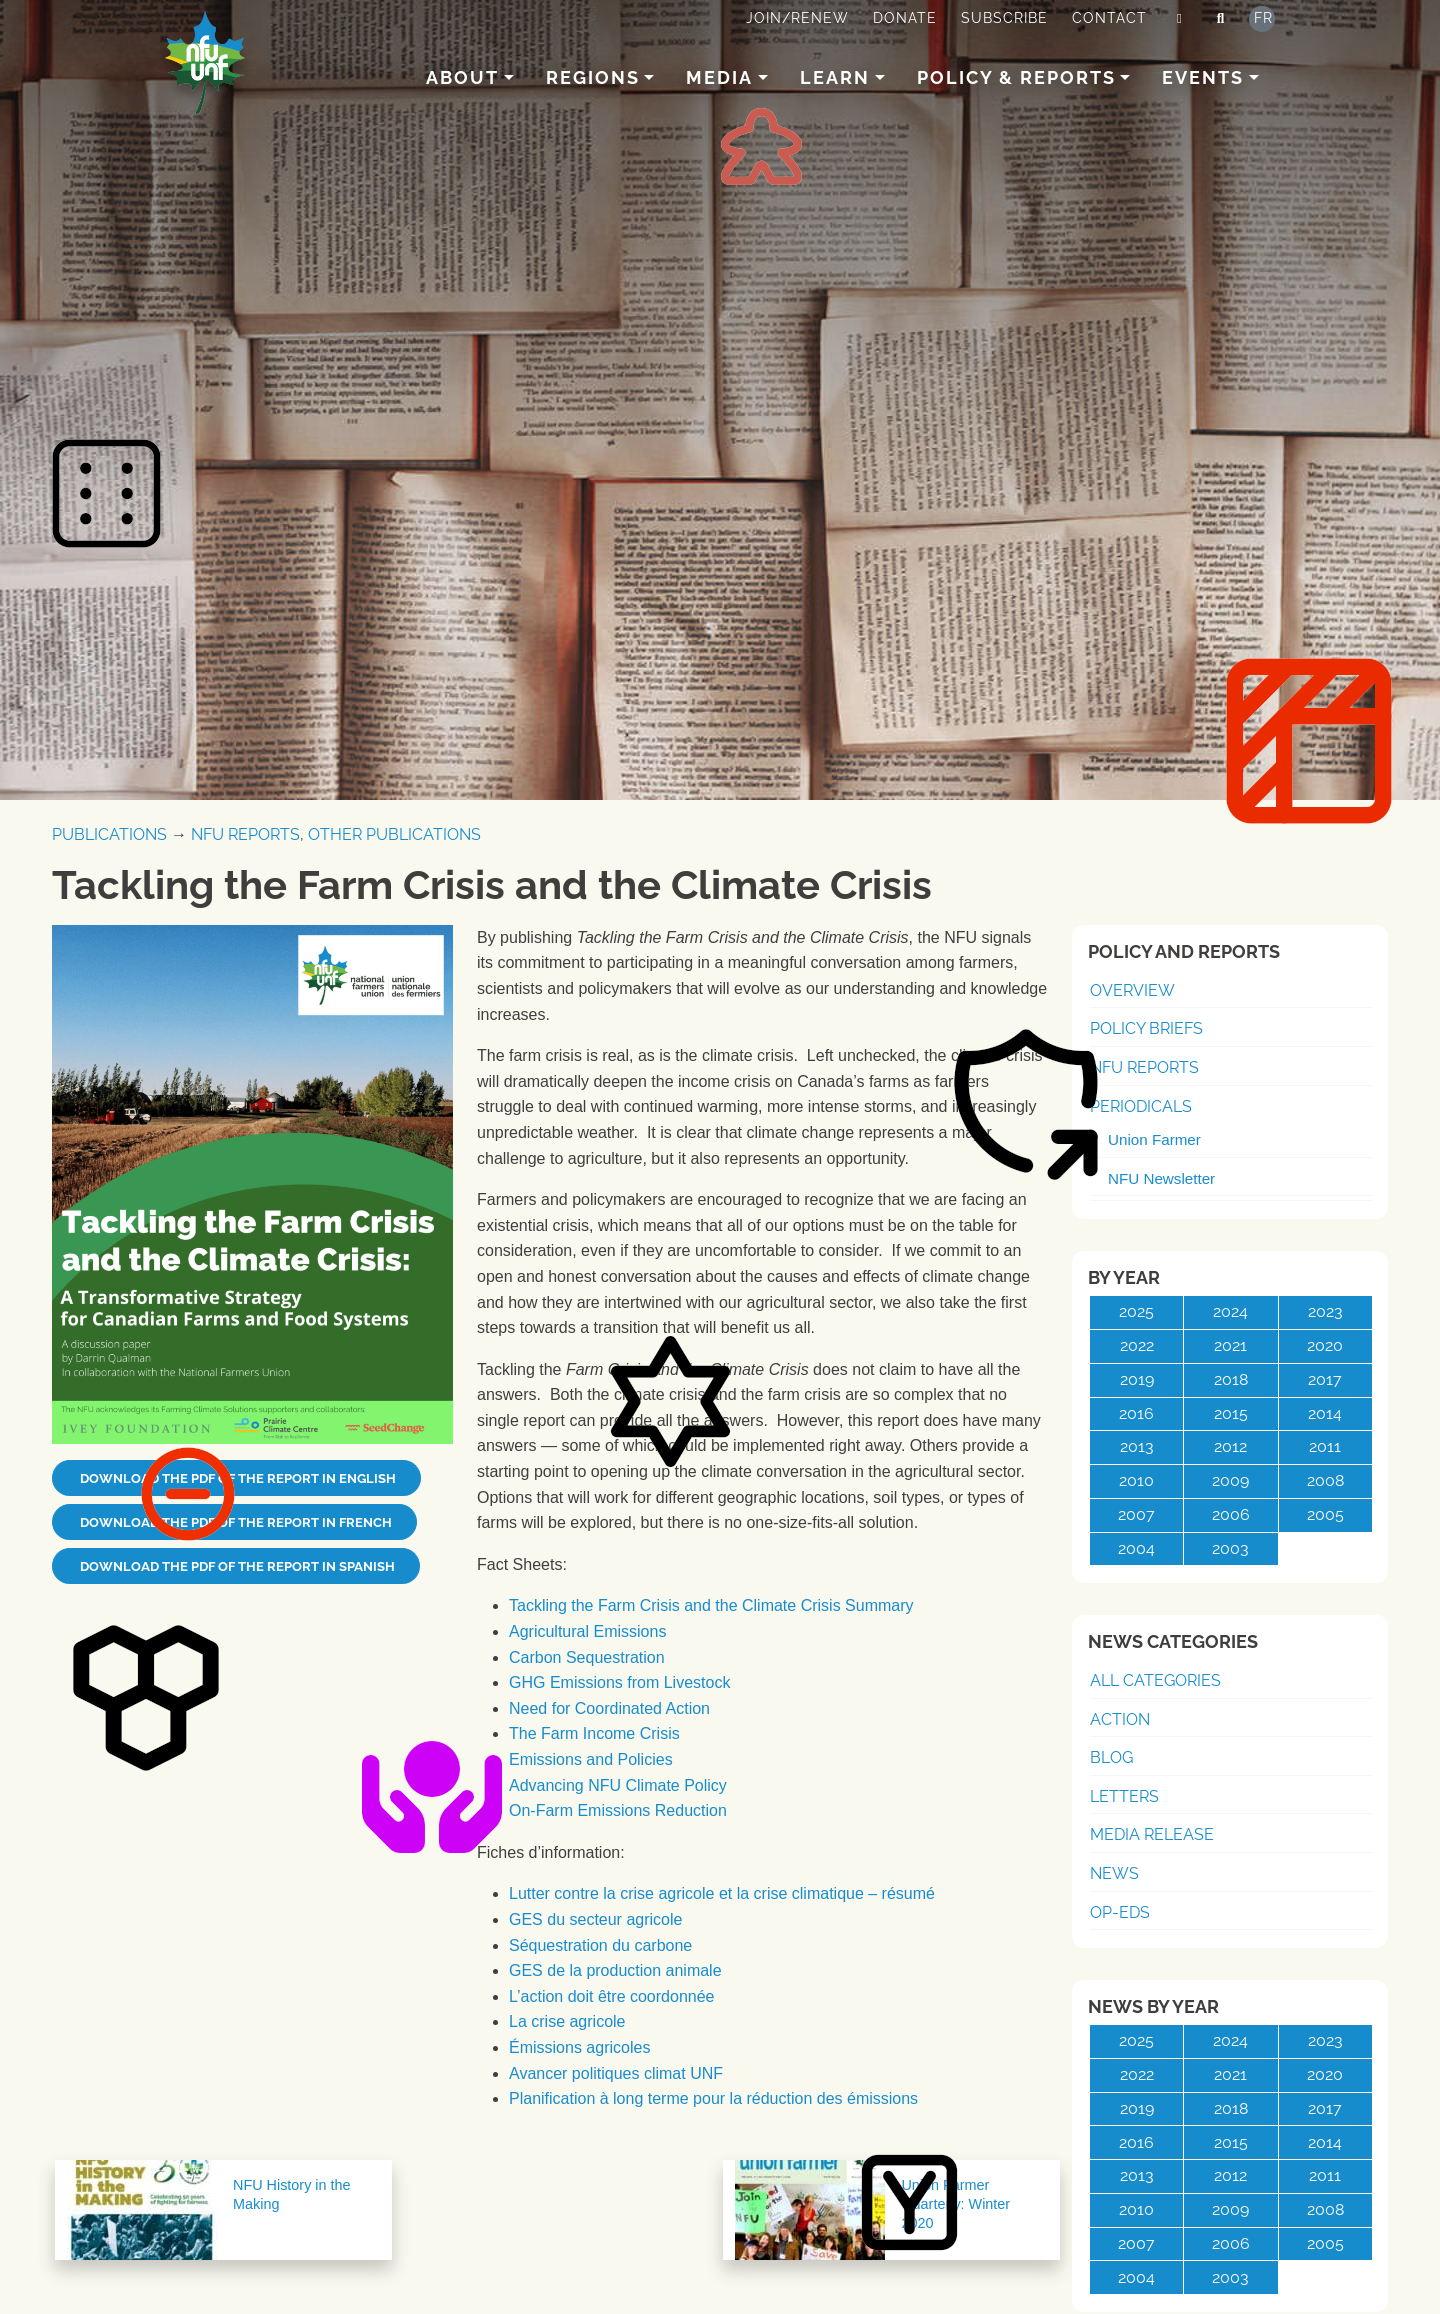 The image size is (1440, 2314). I want to click on freeze row and column headers in a spreadsheet, so click(1309, 741).